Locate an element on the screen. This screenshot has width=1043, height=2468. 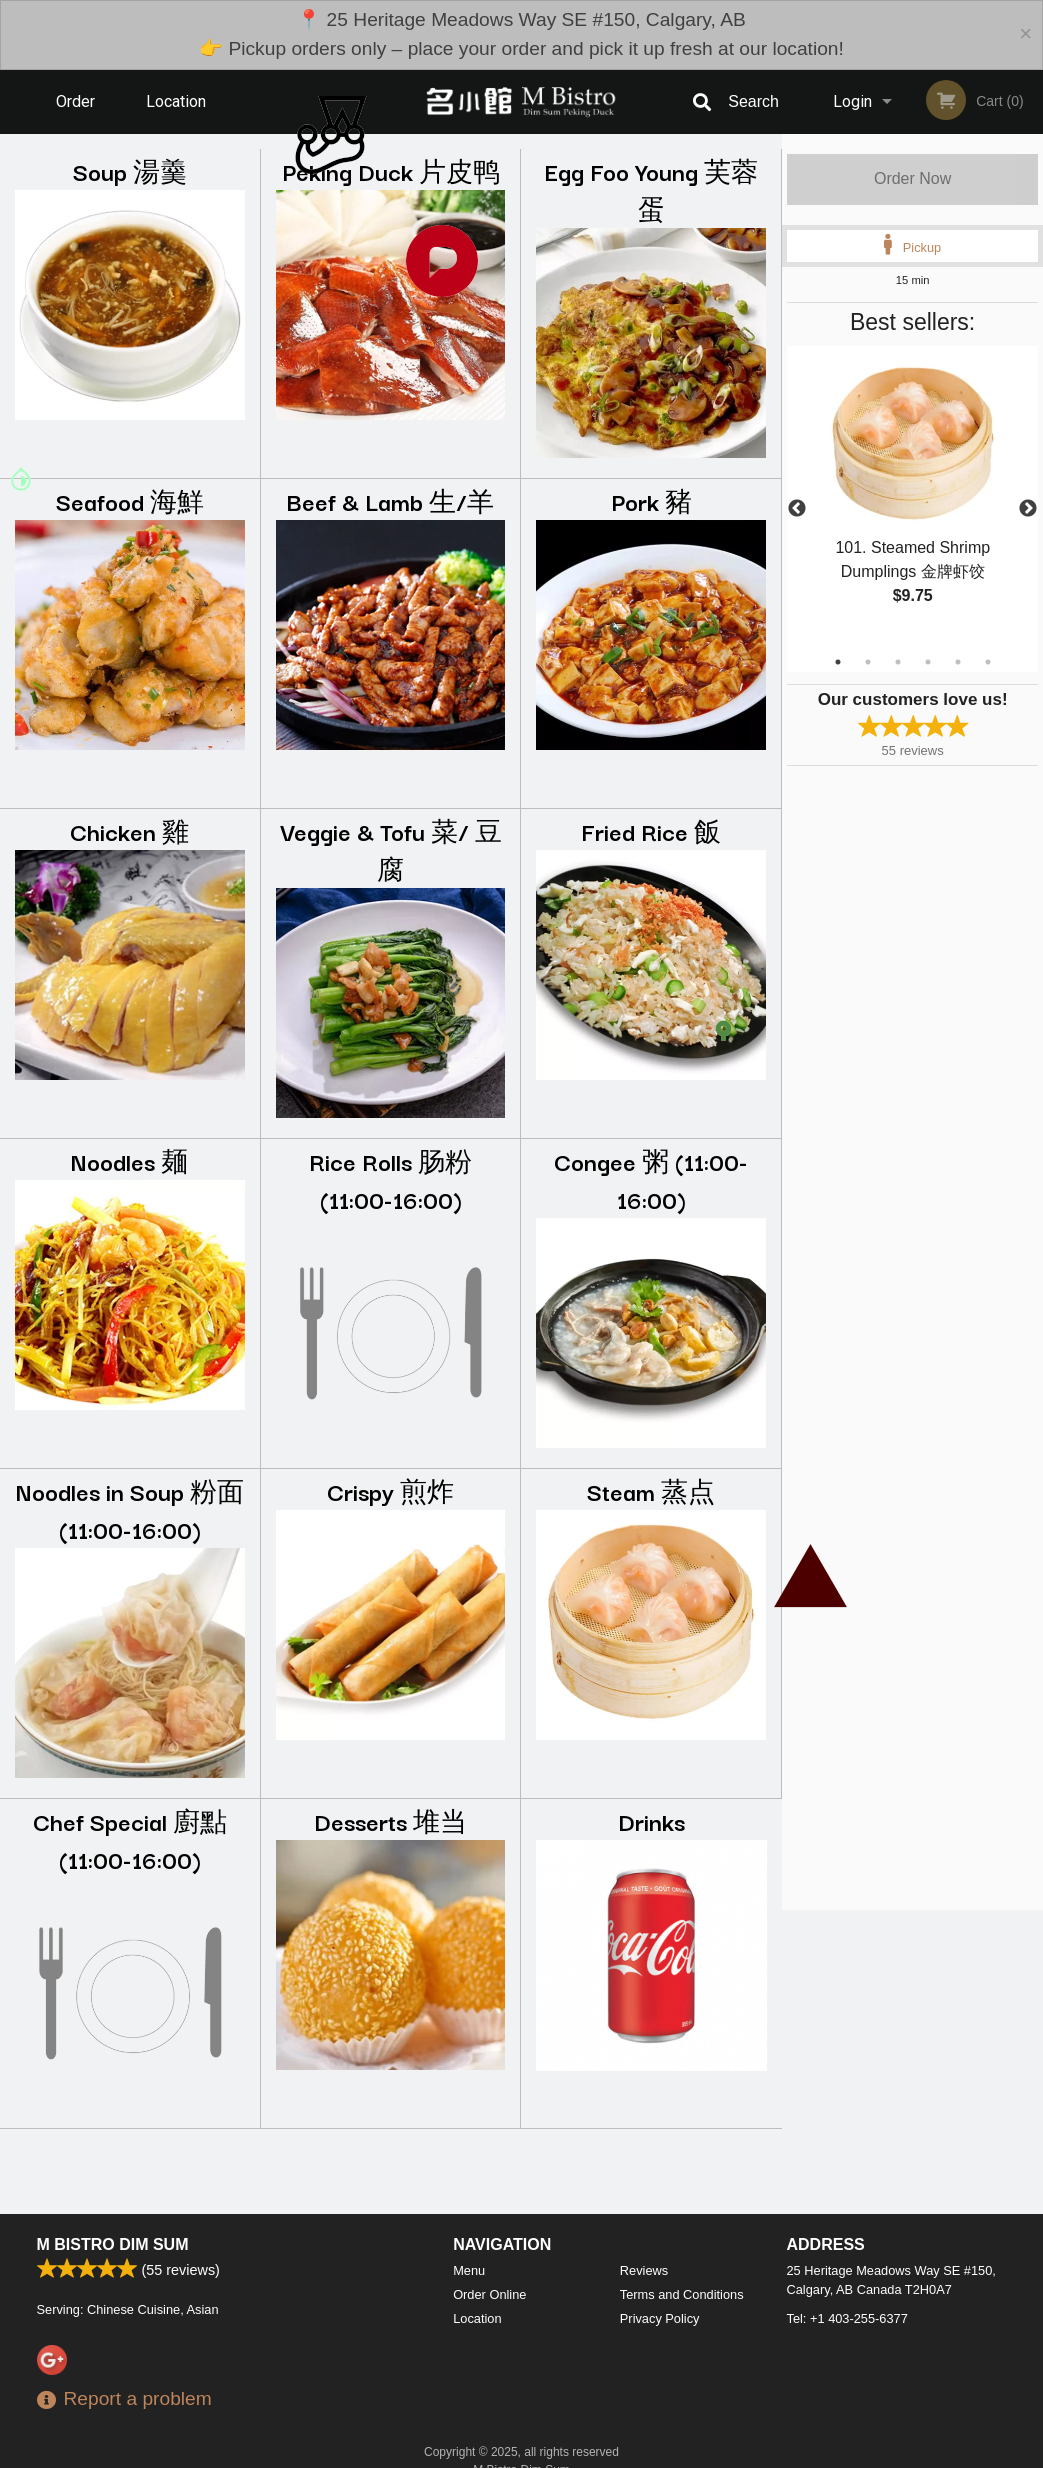
Vercel company logo is located at coordinates (810, 1575).